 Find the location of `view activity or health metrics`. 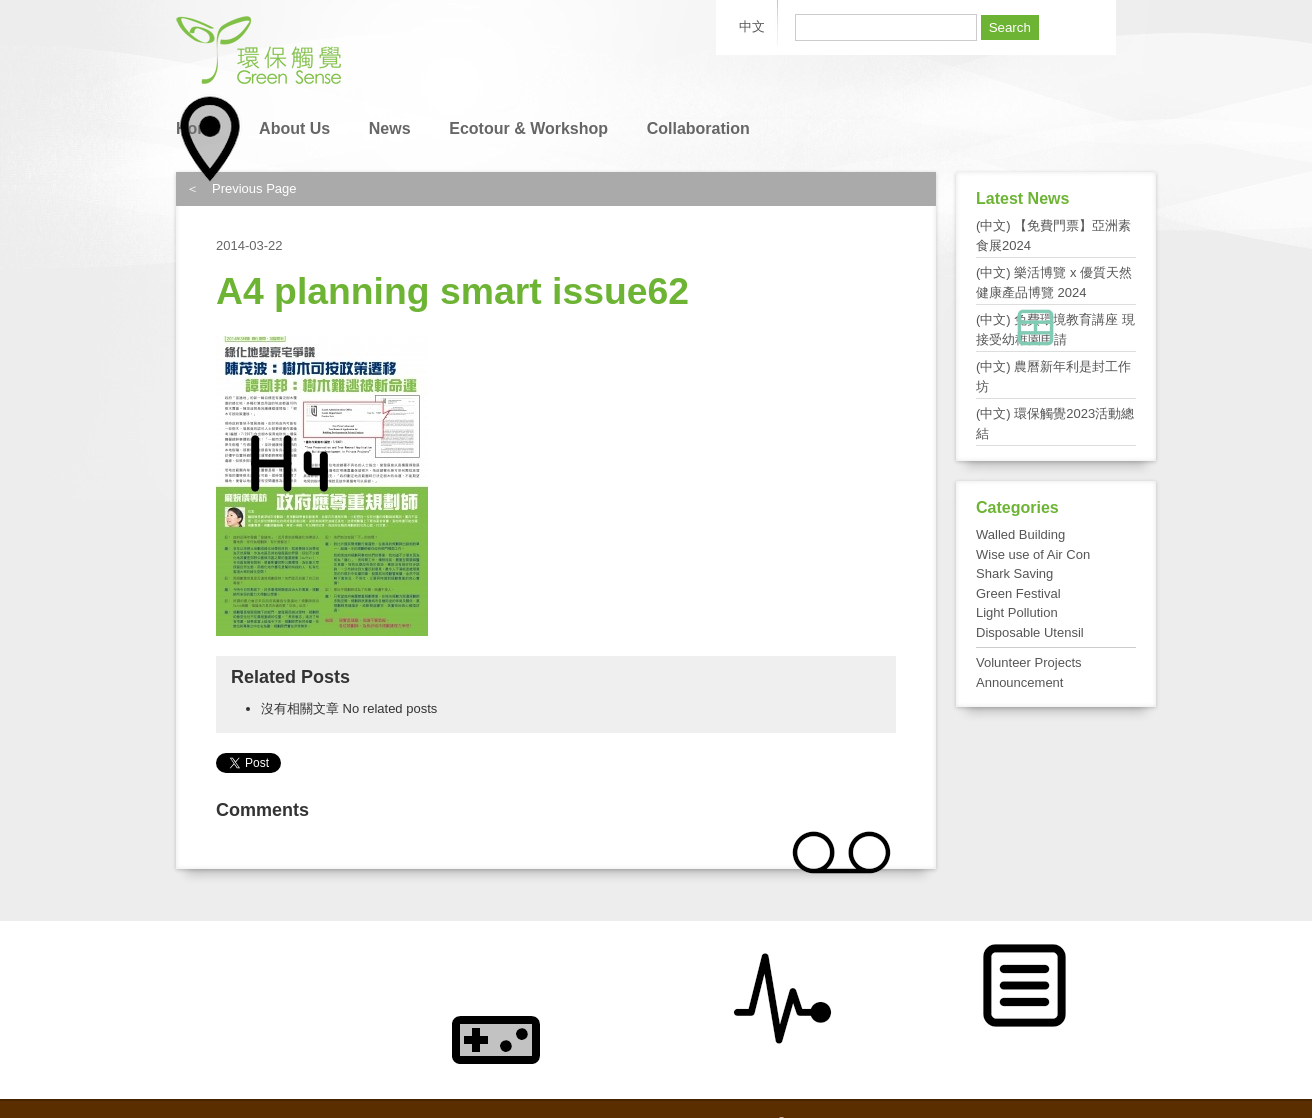

view activity or health metrics is located at coordinates (782, 998).